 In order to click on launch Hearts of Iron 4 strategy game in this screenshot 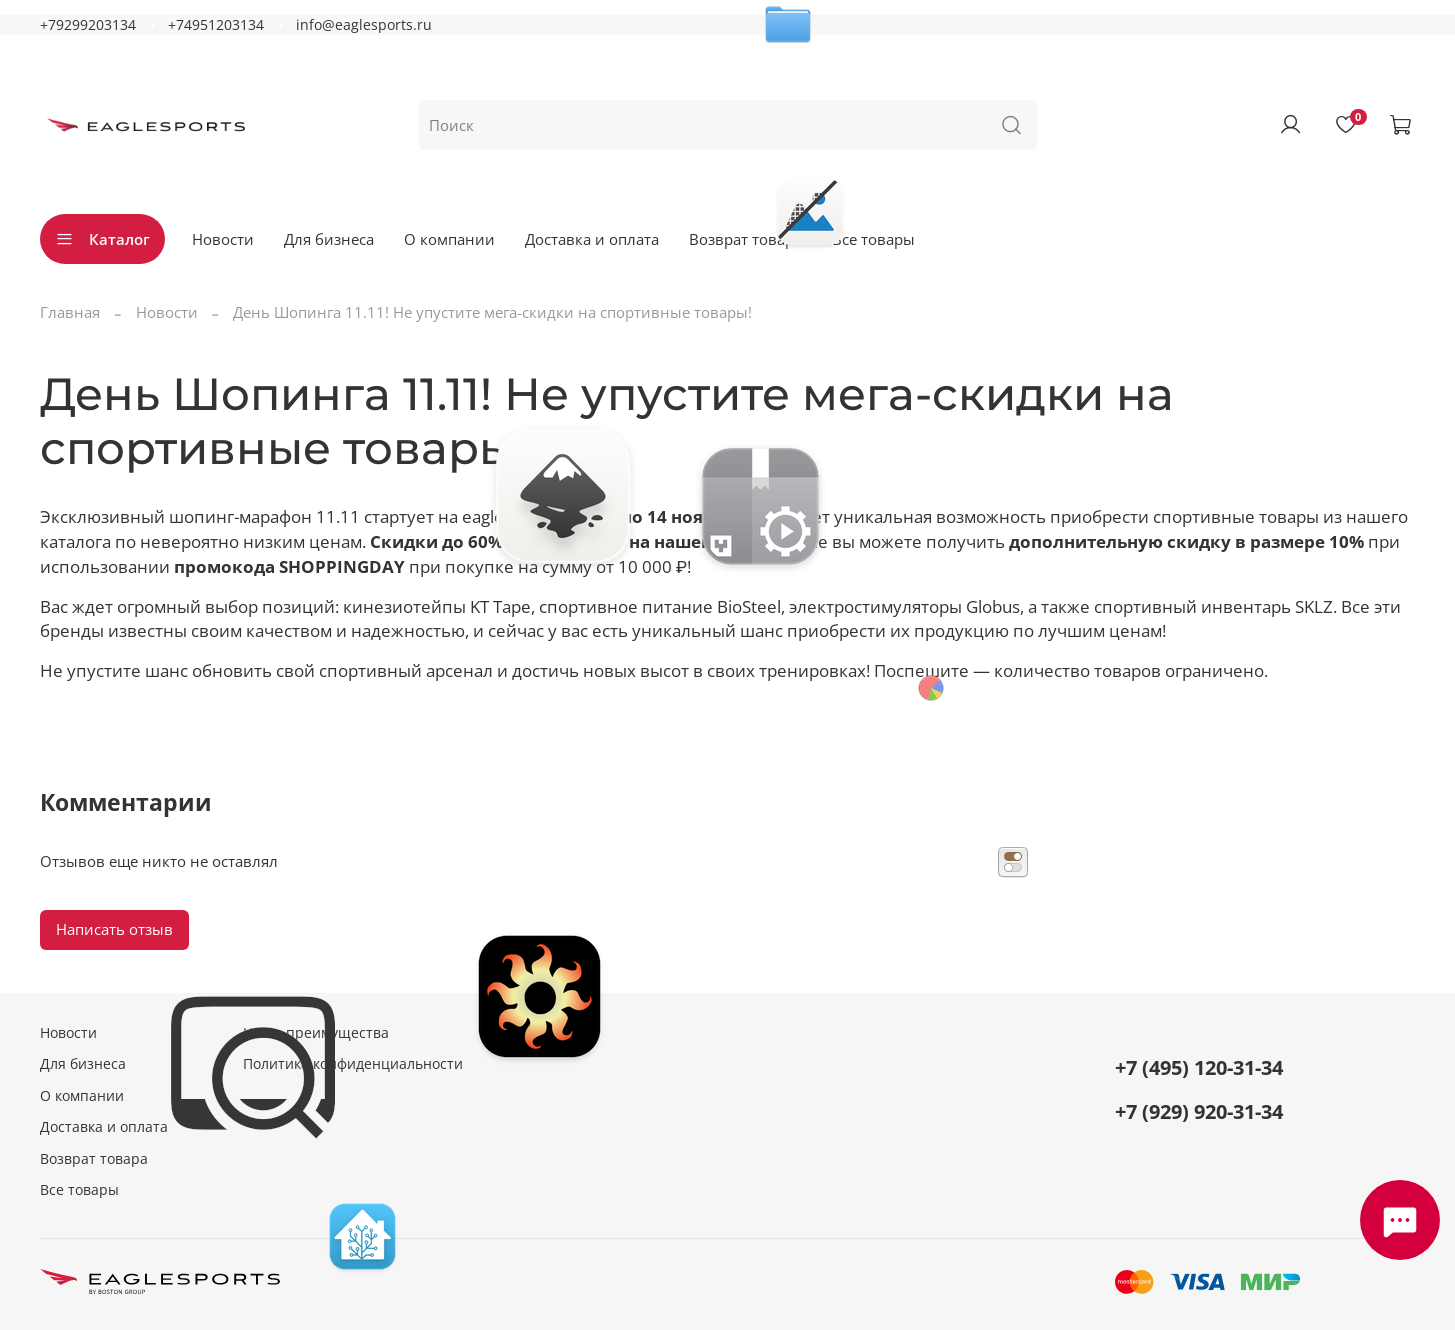, I will do `click(539, 996)`.